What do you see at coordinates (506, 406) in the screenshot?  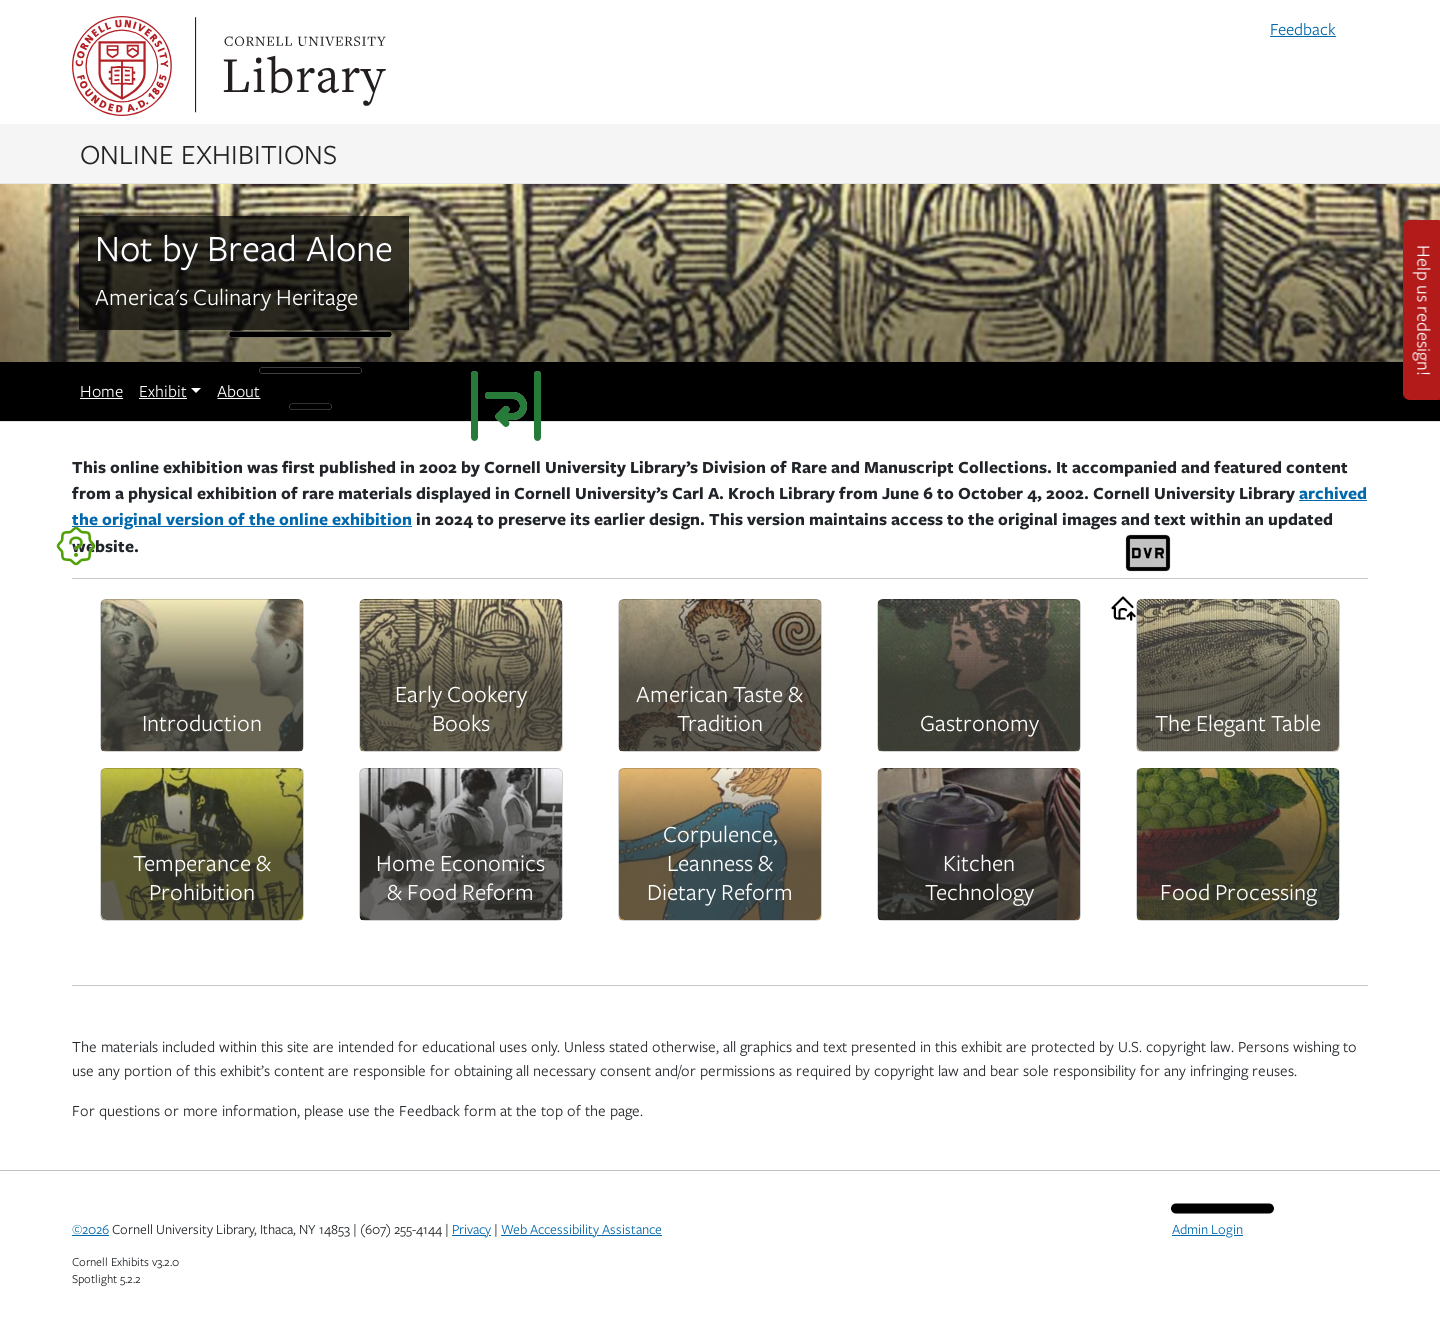 I see `wrap text to column width` at bounding box center [506, 406].